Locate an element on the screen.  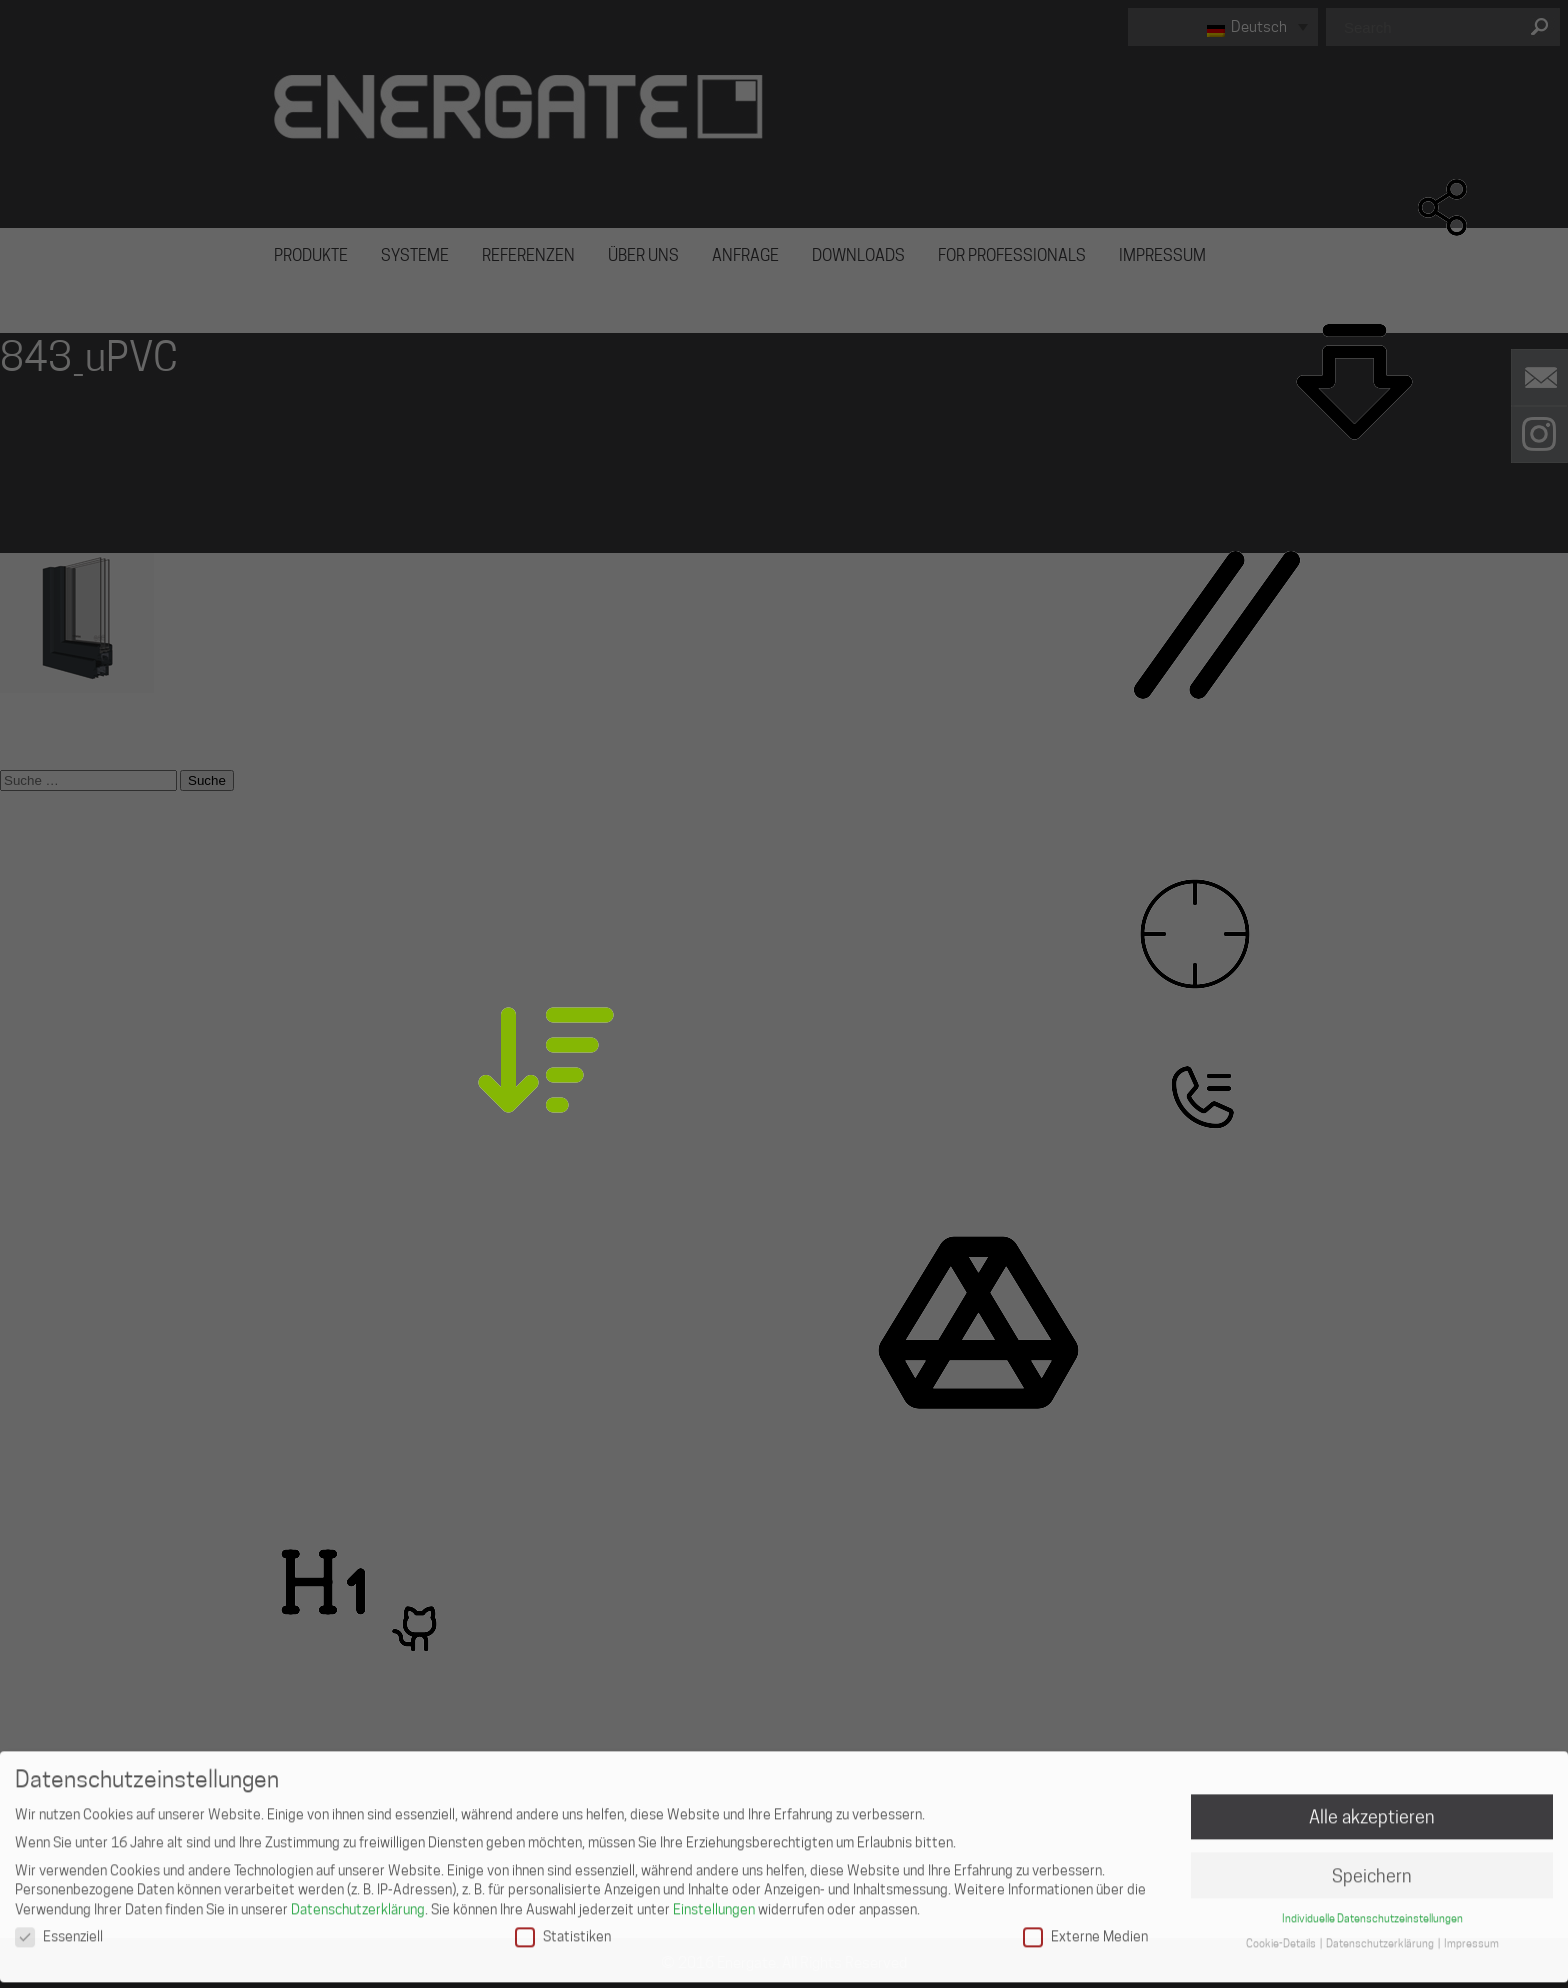
download file or content is located at coordinates (1354, 377).